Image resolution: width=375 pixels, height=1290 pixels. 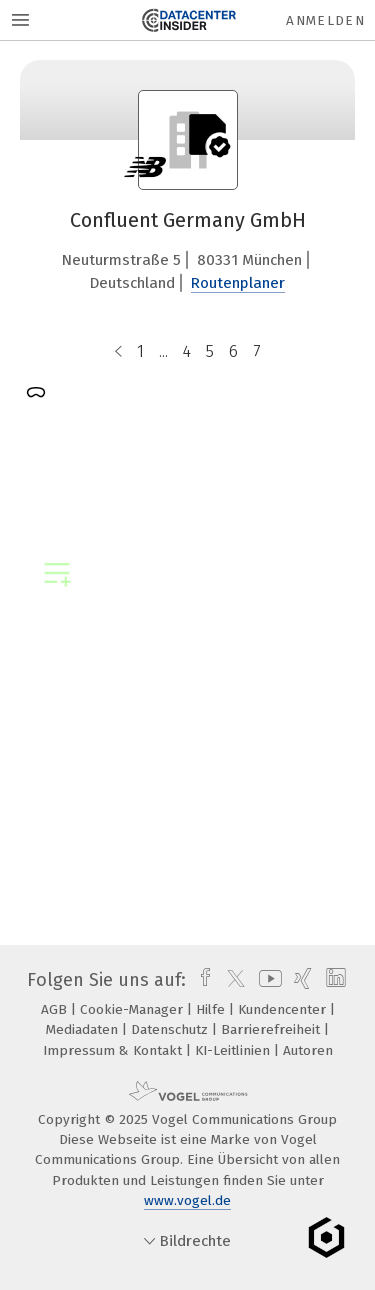 What do you see at coordinates (207, 134) in the screenshot?
I see `view verified contract or document` at bounding box center [207, 134].